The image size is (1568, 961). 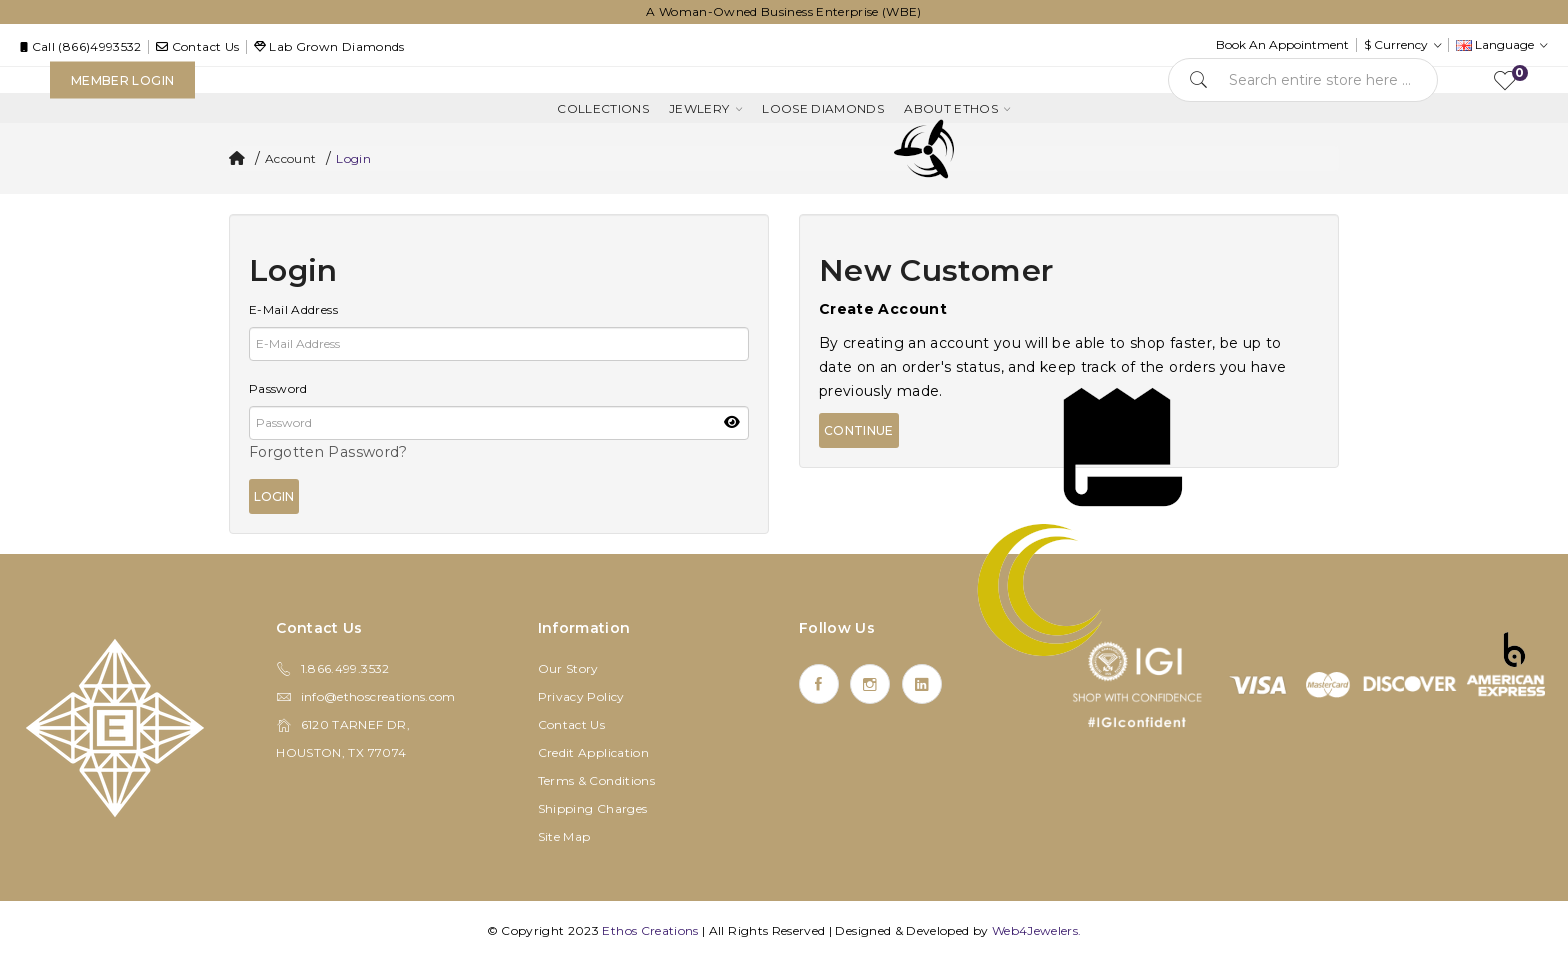 What do you see at coordinates (1040, 590) in the screenshot?
I see `contributor covenant logo indicating a code of conduct for open source projects` at bounding box center [1040, 590].